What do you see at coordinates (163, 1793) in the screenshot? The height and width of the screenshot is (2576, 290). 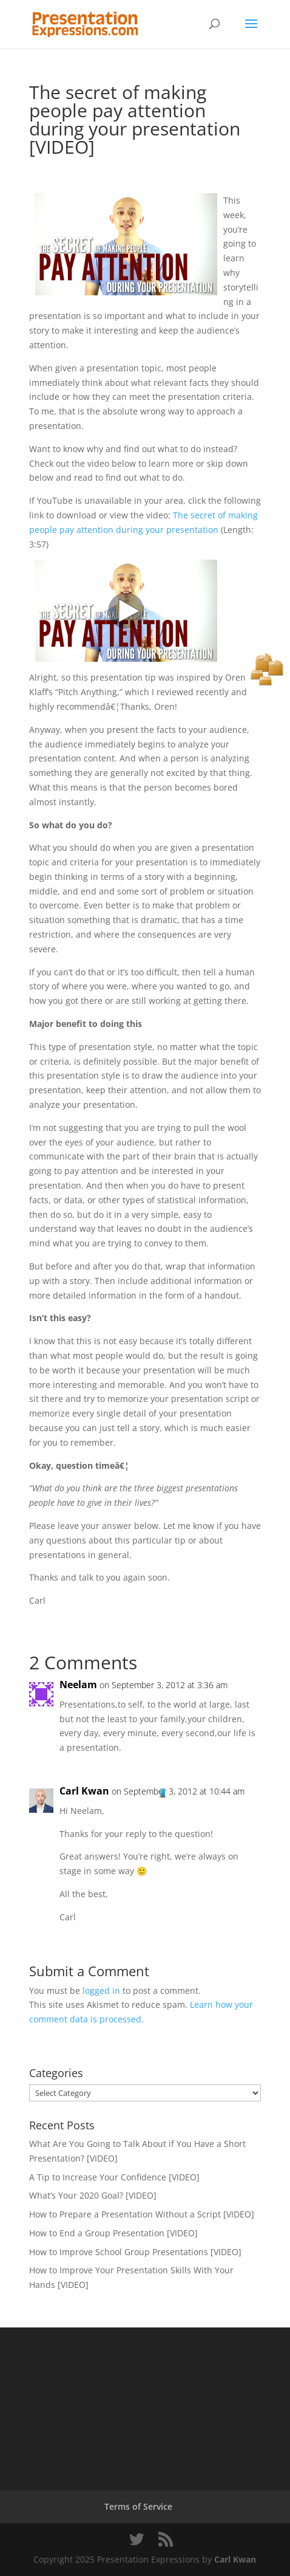 I see `enable mobile hotspot sharing` at bounding box center [163, 1793].